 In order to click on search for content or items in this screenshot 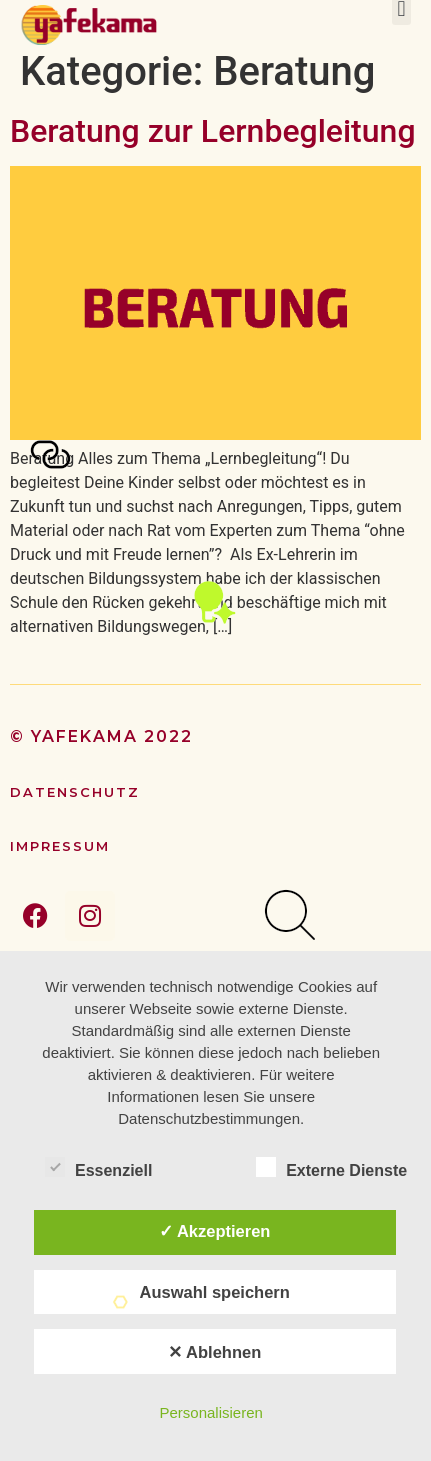, I will do `click(290, 915)`.